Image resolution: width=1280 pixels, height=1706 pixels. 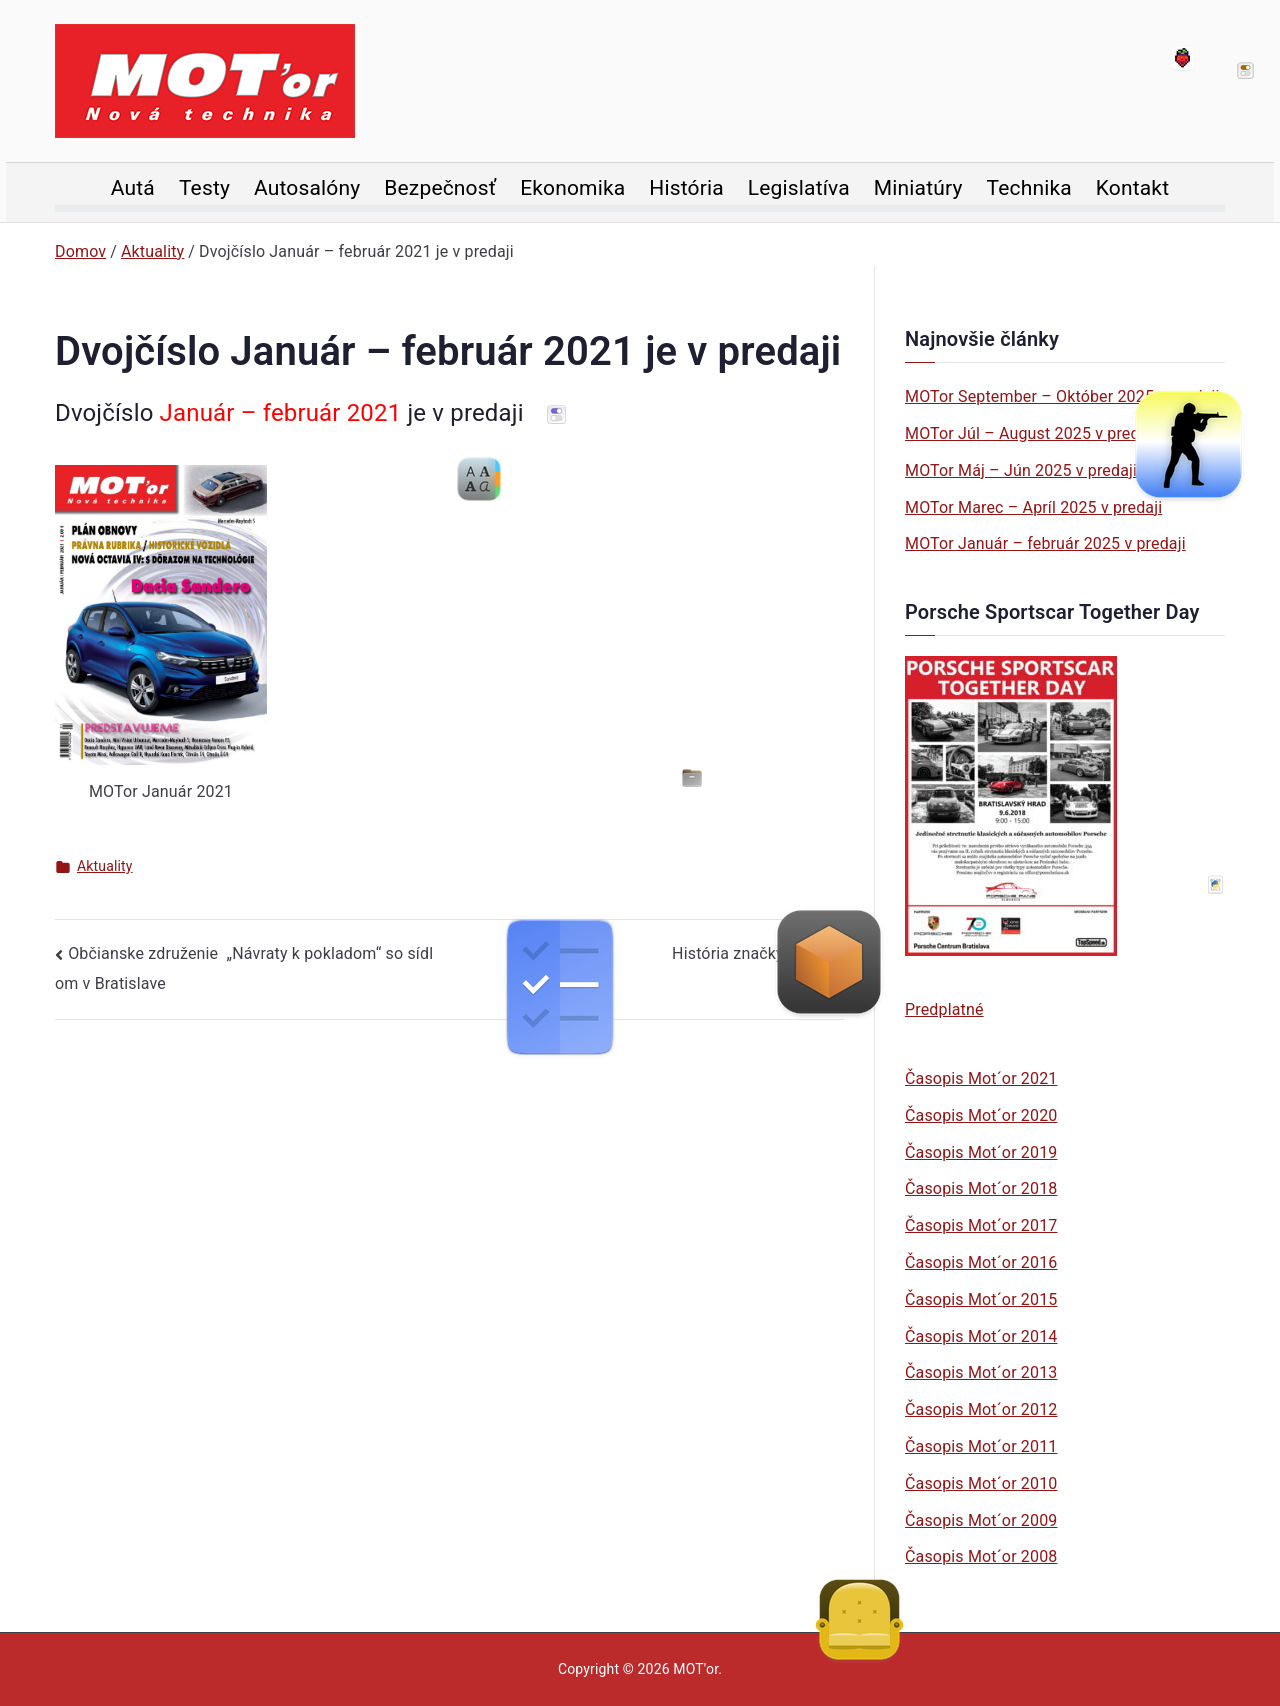 What do you see at coordinates (859, 1619) in the screenshot?
I see `open Girens media player app` at bounding box center [859, 1619].